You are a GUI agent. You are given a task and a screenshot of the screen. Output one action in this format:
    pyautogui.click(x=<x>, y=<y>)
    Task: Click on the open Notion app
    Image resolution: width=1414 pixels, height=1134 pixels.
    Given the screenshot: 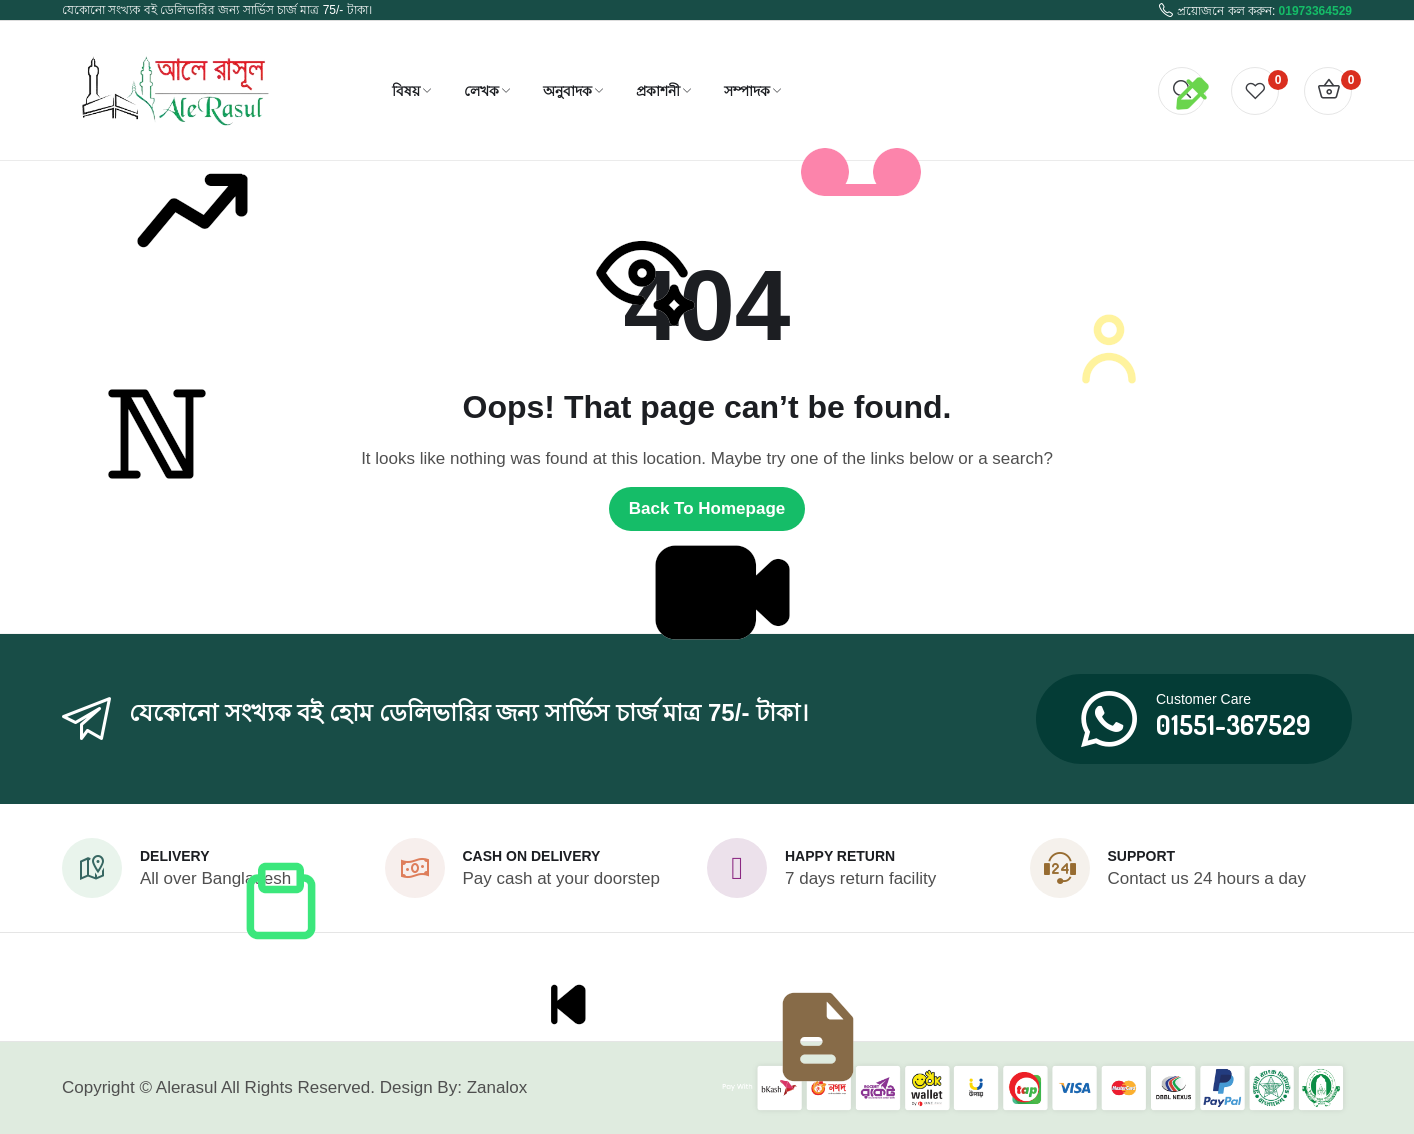 What is the action you would take?
    pyautogui.click(x=157, y=434)
    